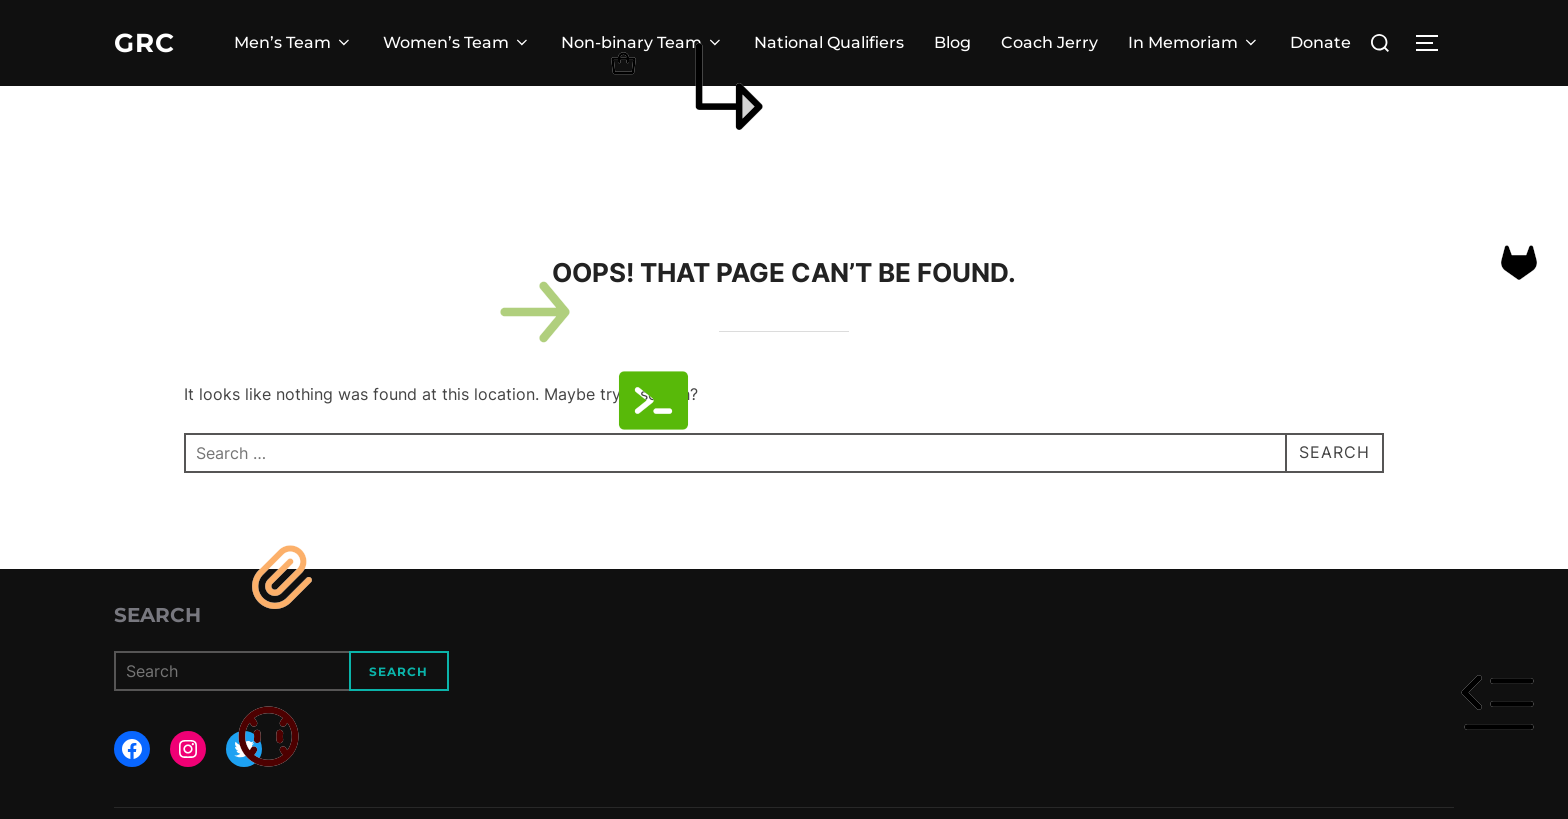 The image size is (1568, 819). What do you see at coordinates (535, 312) in the screenshot?
I see `go to next item or page` at bounding box center [535, 312].